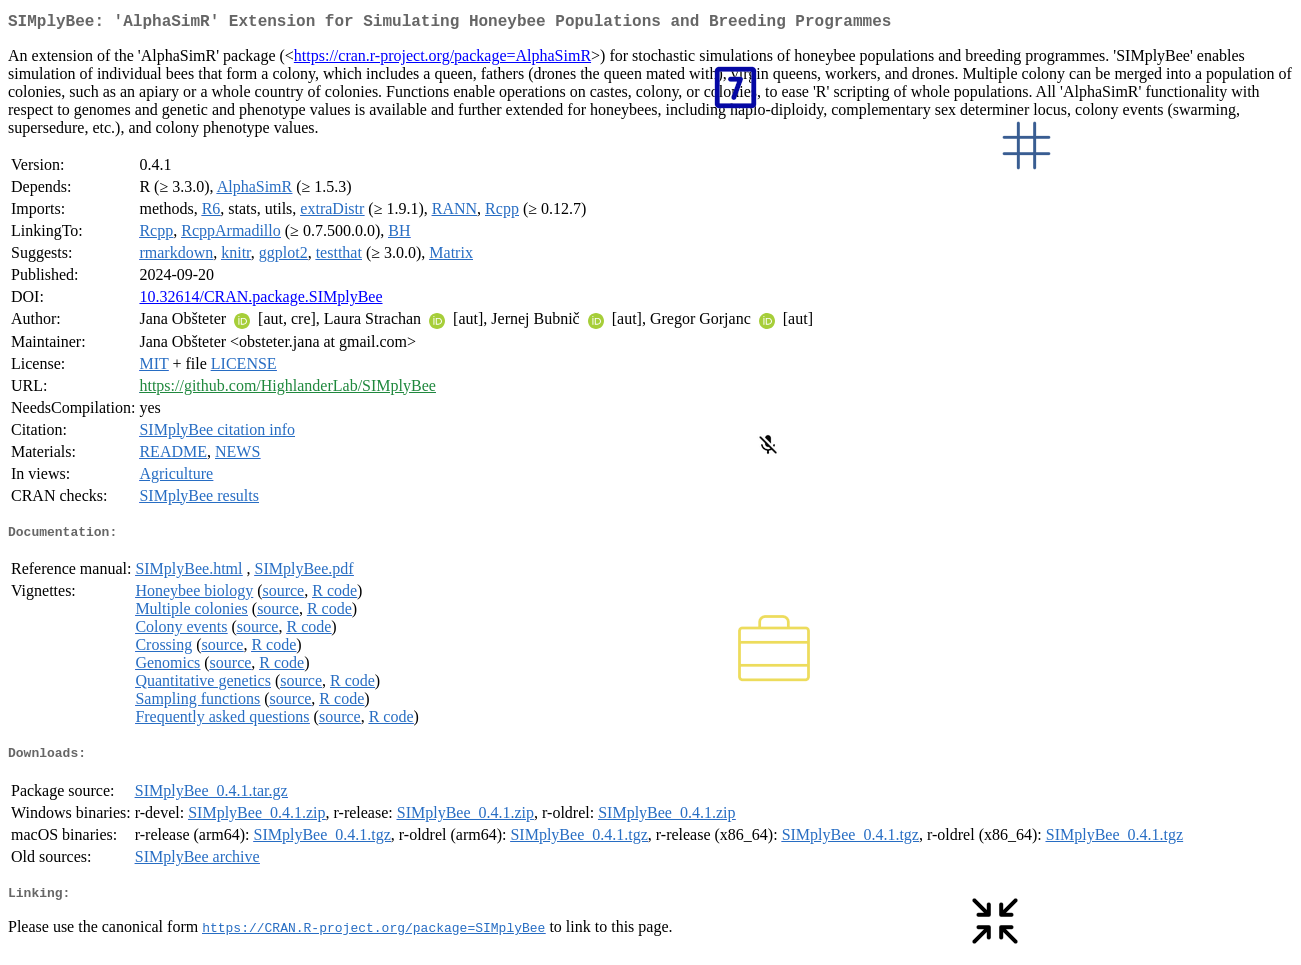  I want to click on exit fullscreen mode, so click(995, 921).